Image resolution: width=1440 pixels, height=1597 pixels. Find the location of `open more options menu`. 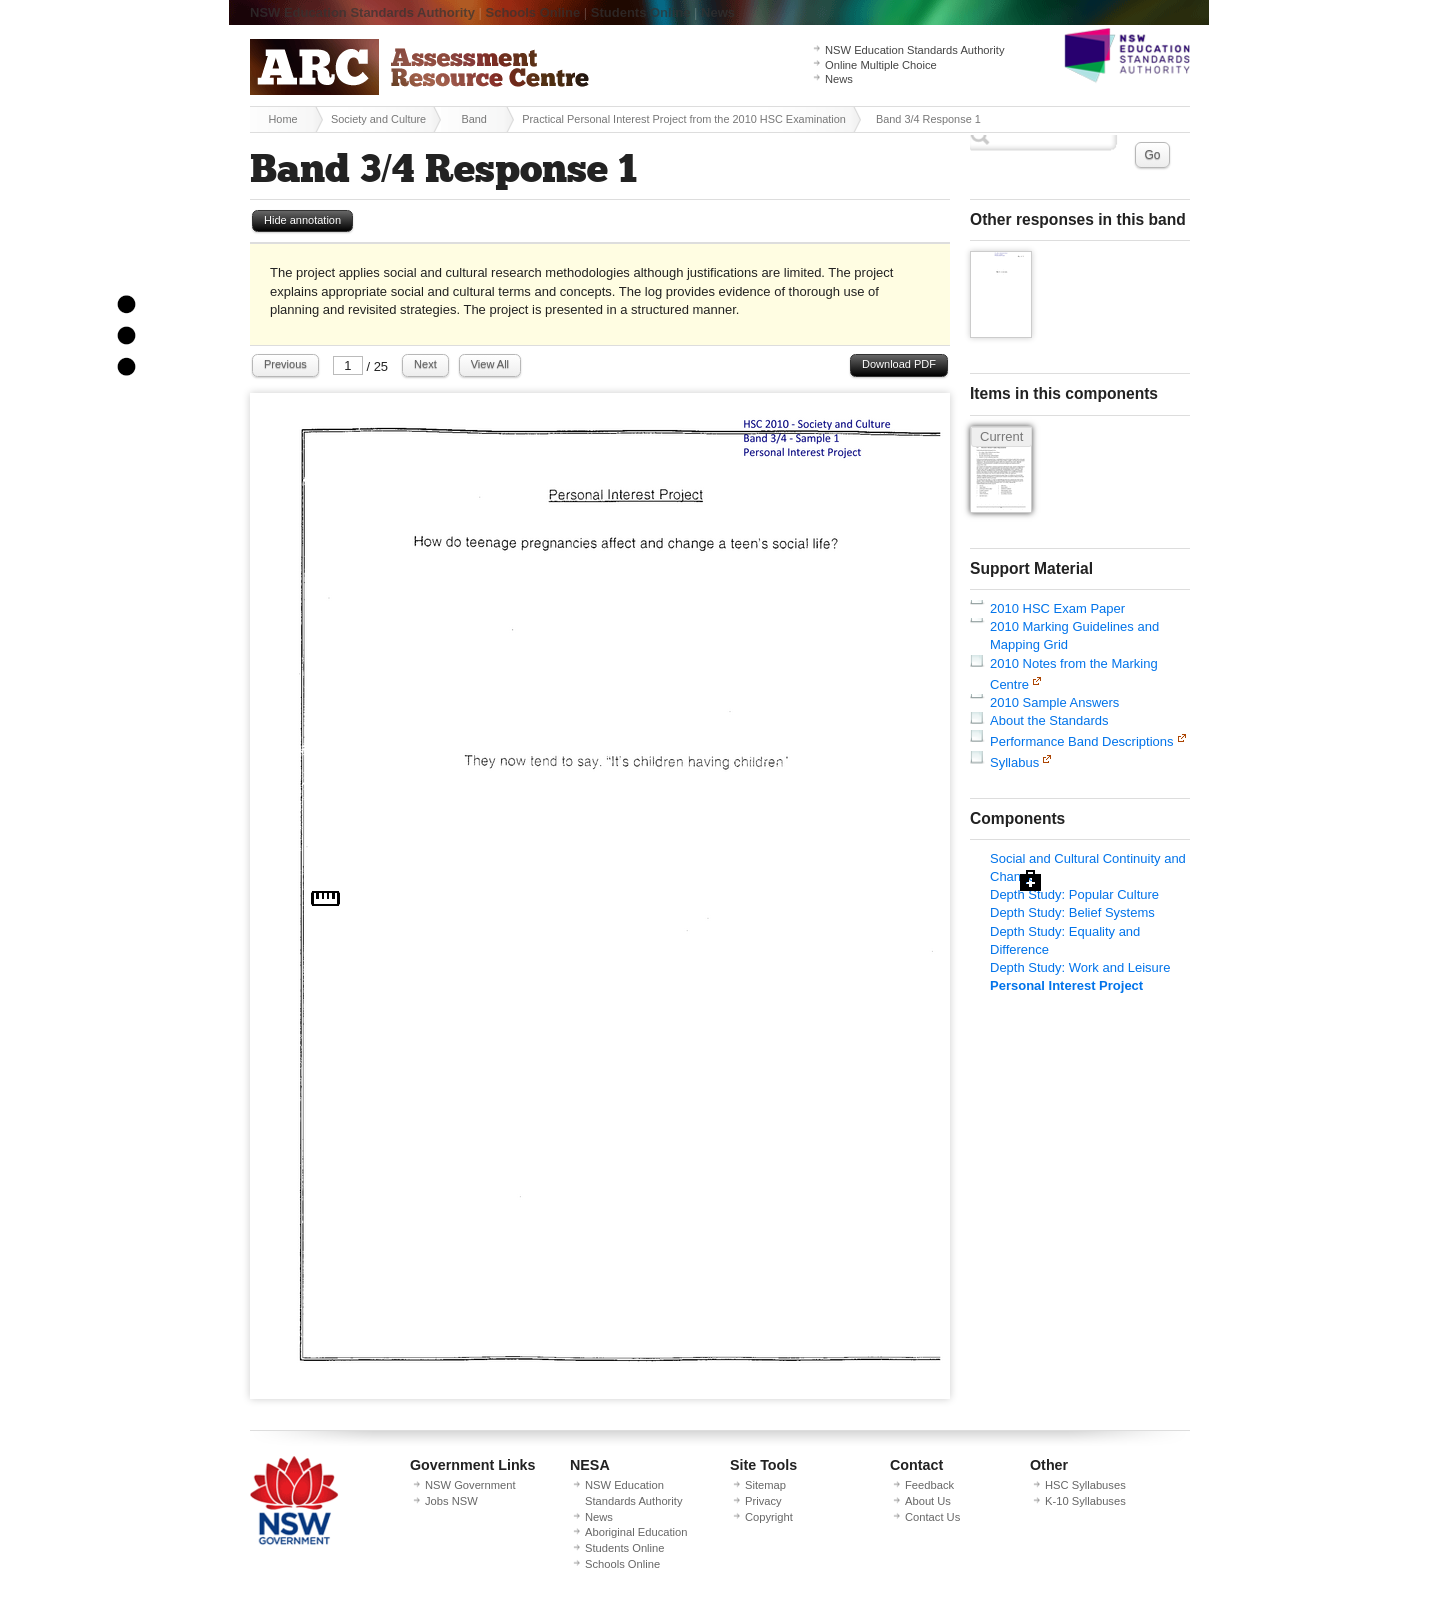

open more options menu is located at coordinates (126, 335).